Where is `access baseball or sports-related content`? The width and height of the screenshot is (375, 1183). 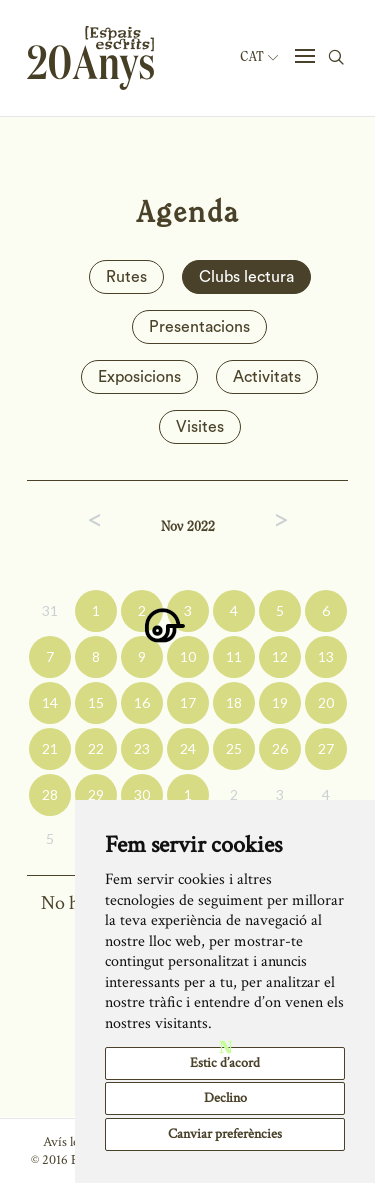
access baseball or sports-related content is located at coordinates (164, 626).